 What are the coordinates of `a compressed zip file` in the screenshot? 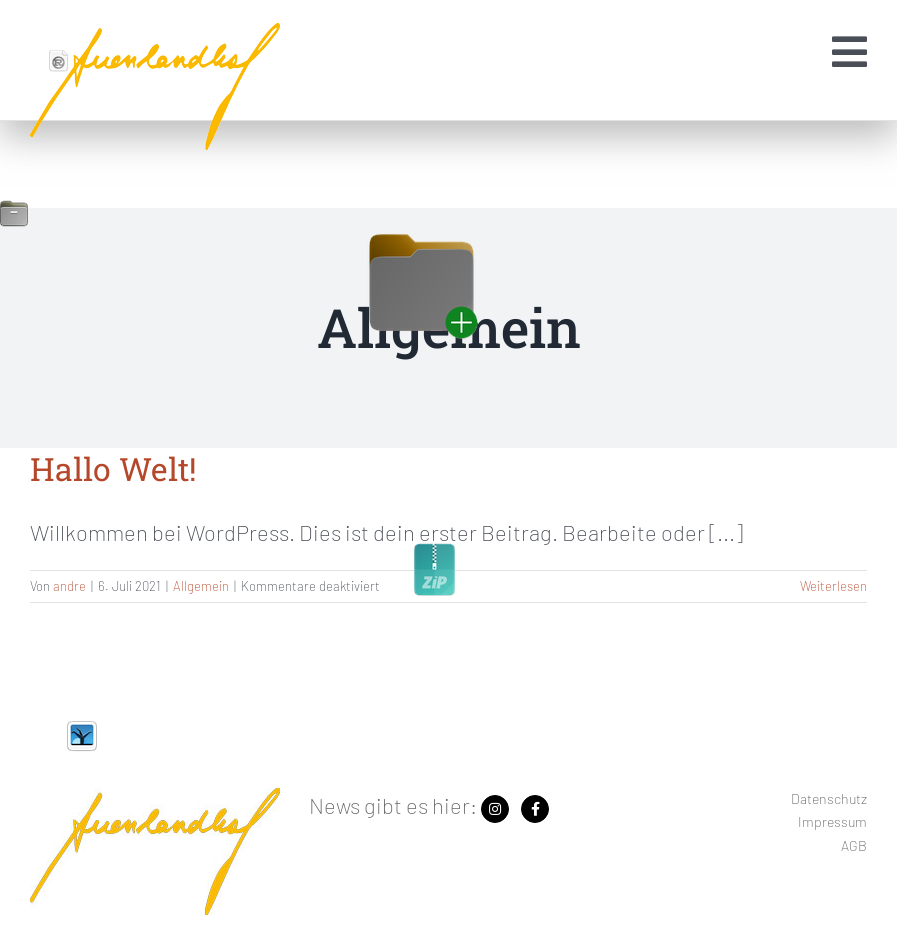 It's located at (434, 569).